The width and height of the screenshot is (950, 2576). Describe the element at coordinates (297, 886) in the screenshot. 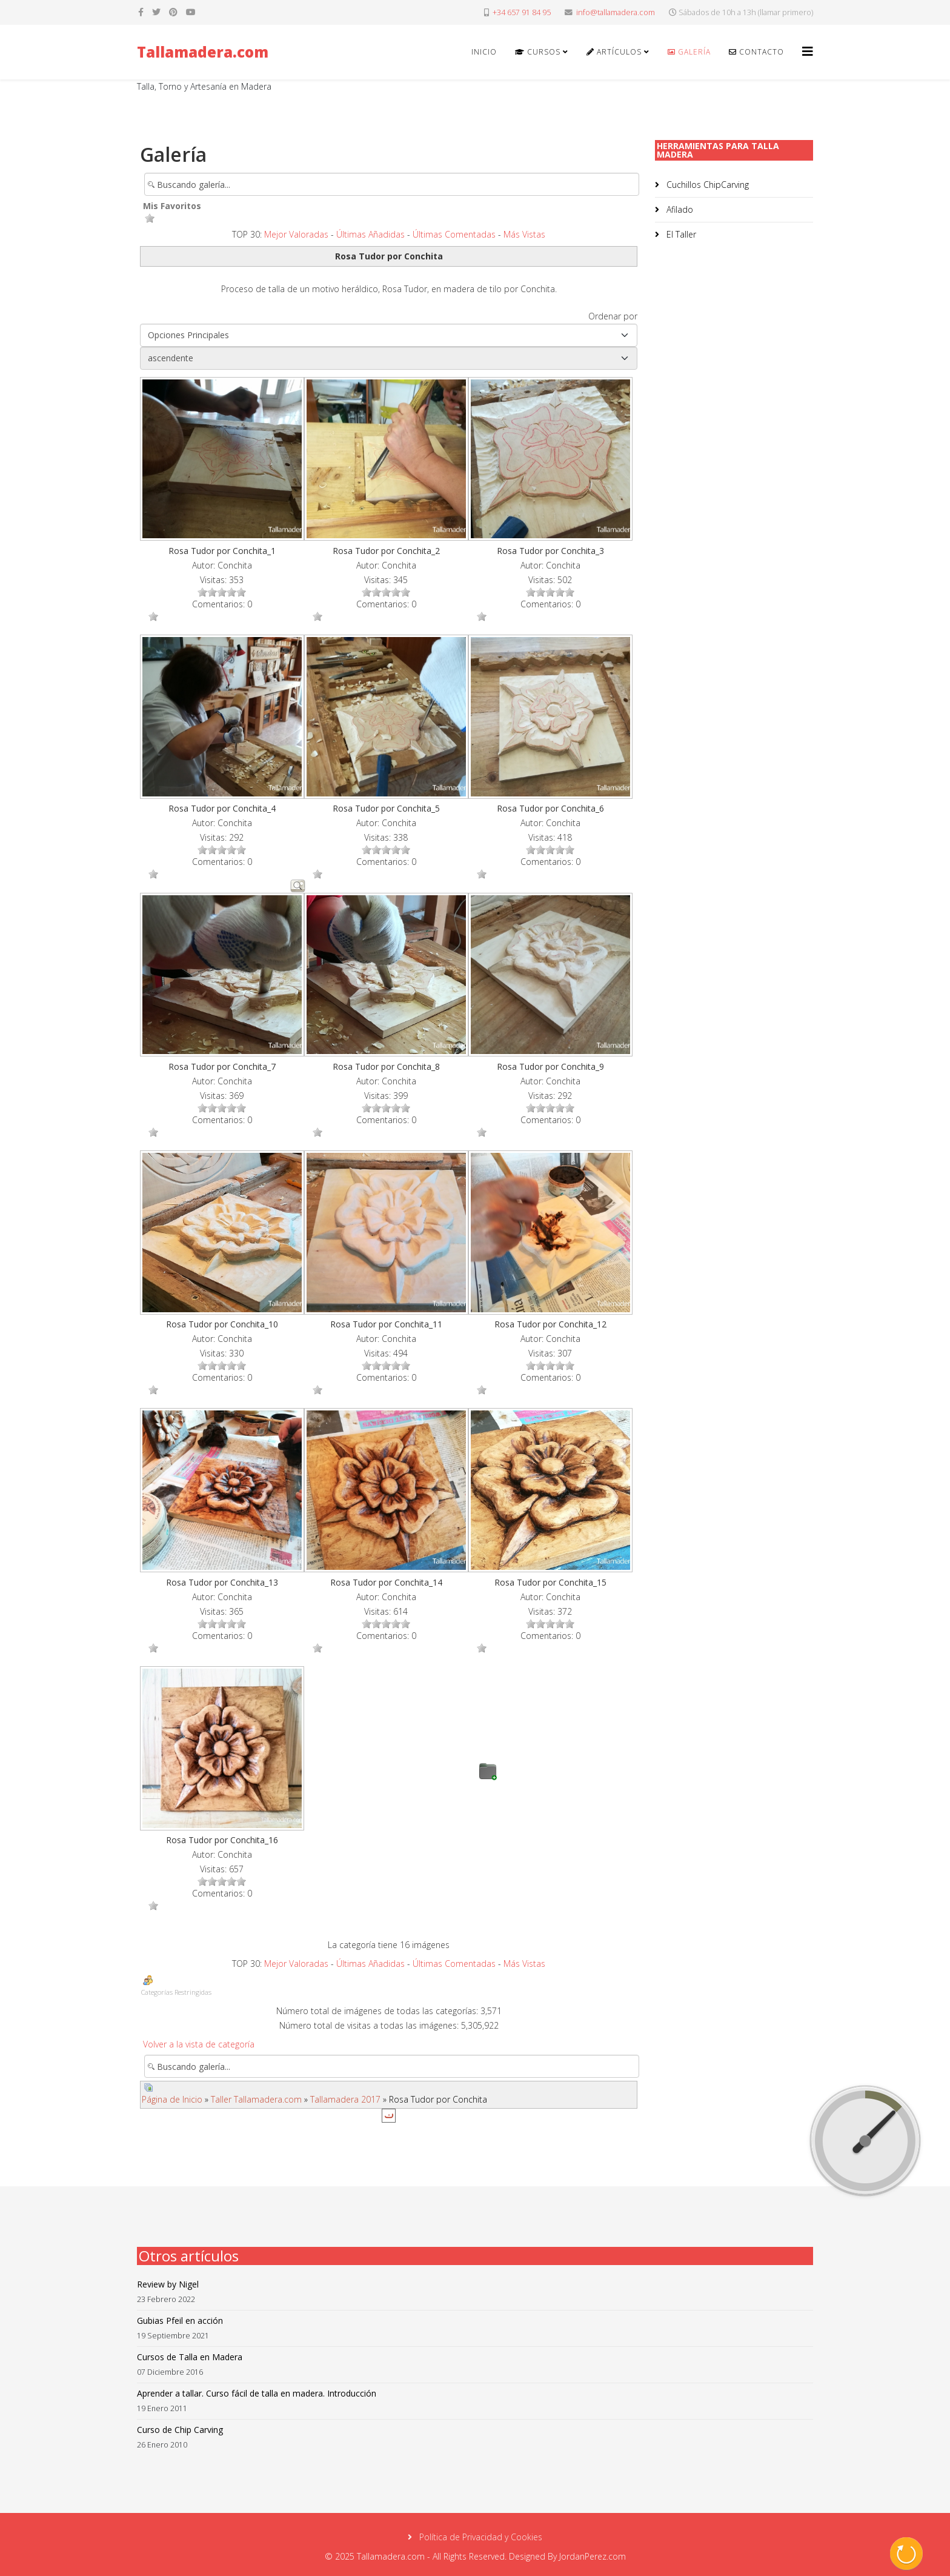

I see `open eye of mate image viewer` at that location.